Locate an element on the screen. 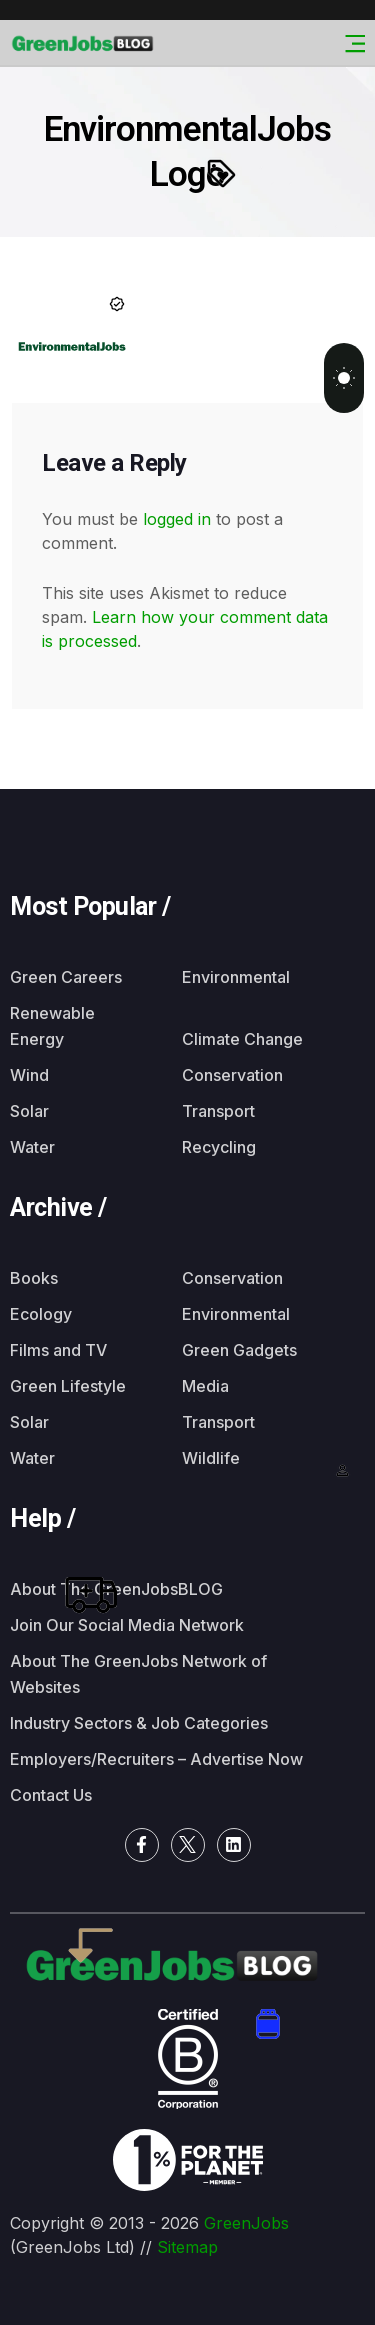 The image size is (375, 2325). view loyalty rewards or points is located at coordinates (221, 173).